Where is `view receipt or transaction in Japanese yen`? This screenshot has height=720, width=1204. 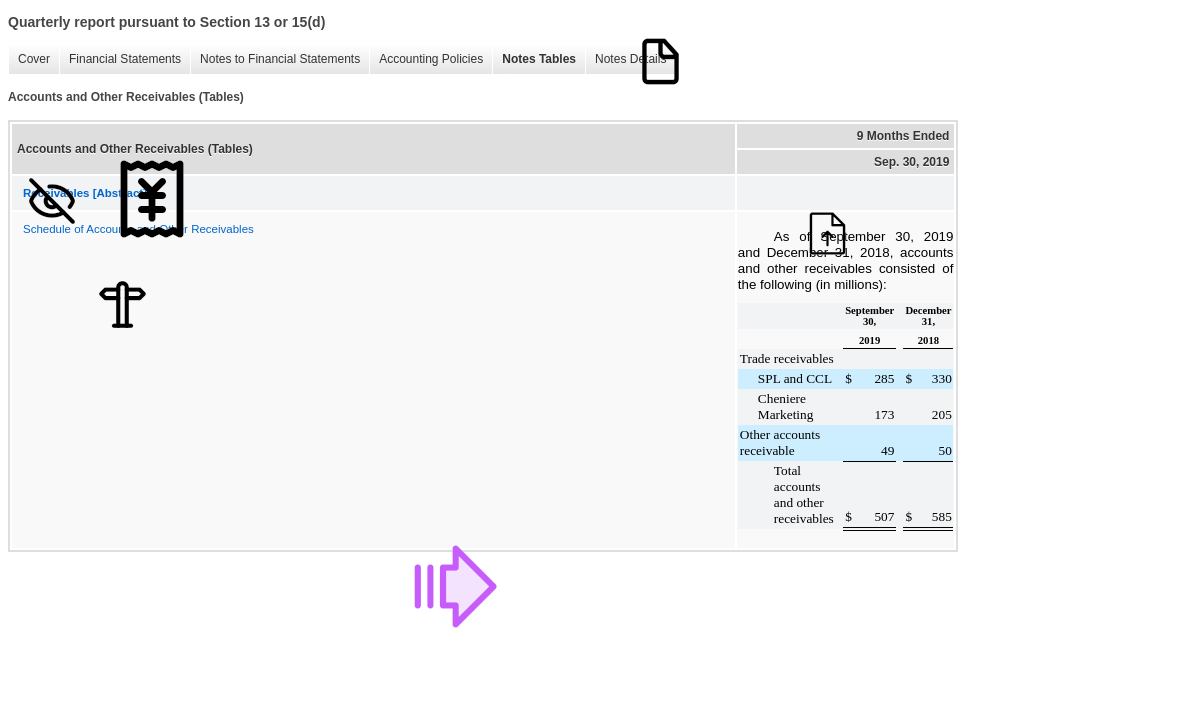
view receipt or transaction in Japanese yen is located at coordinates (152, 199).